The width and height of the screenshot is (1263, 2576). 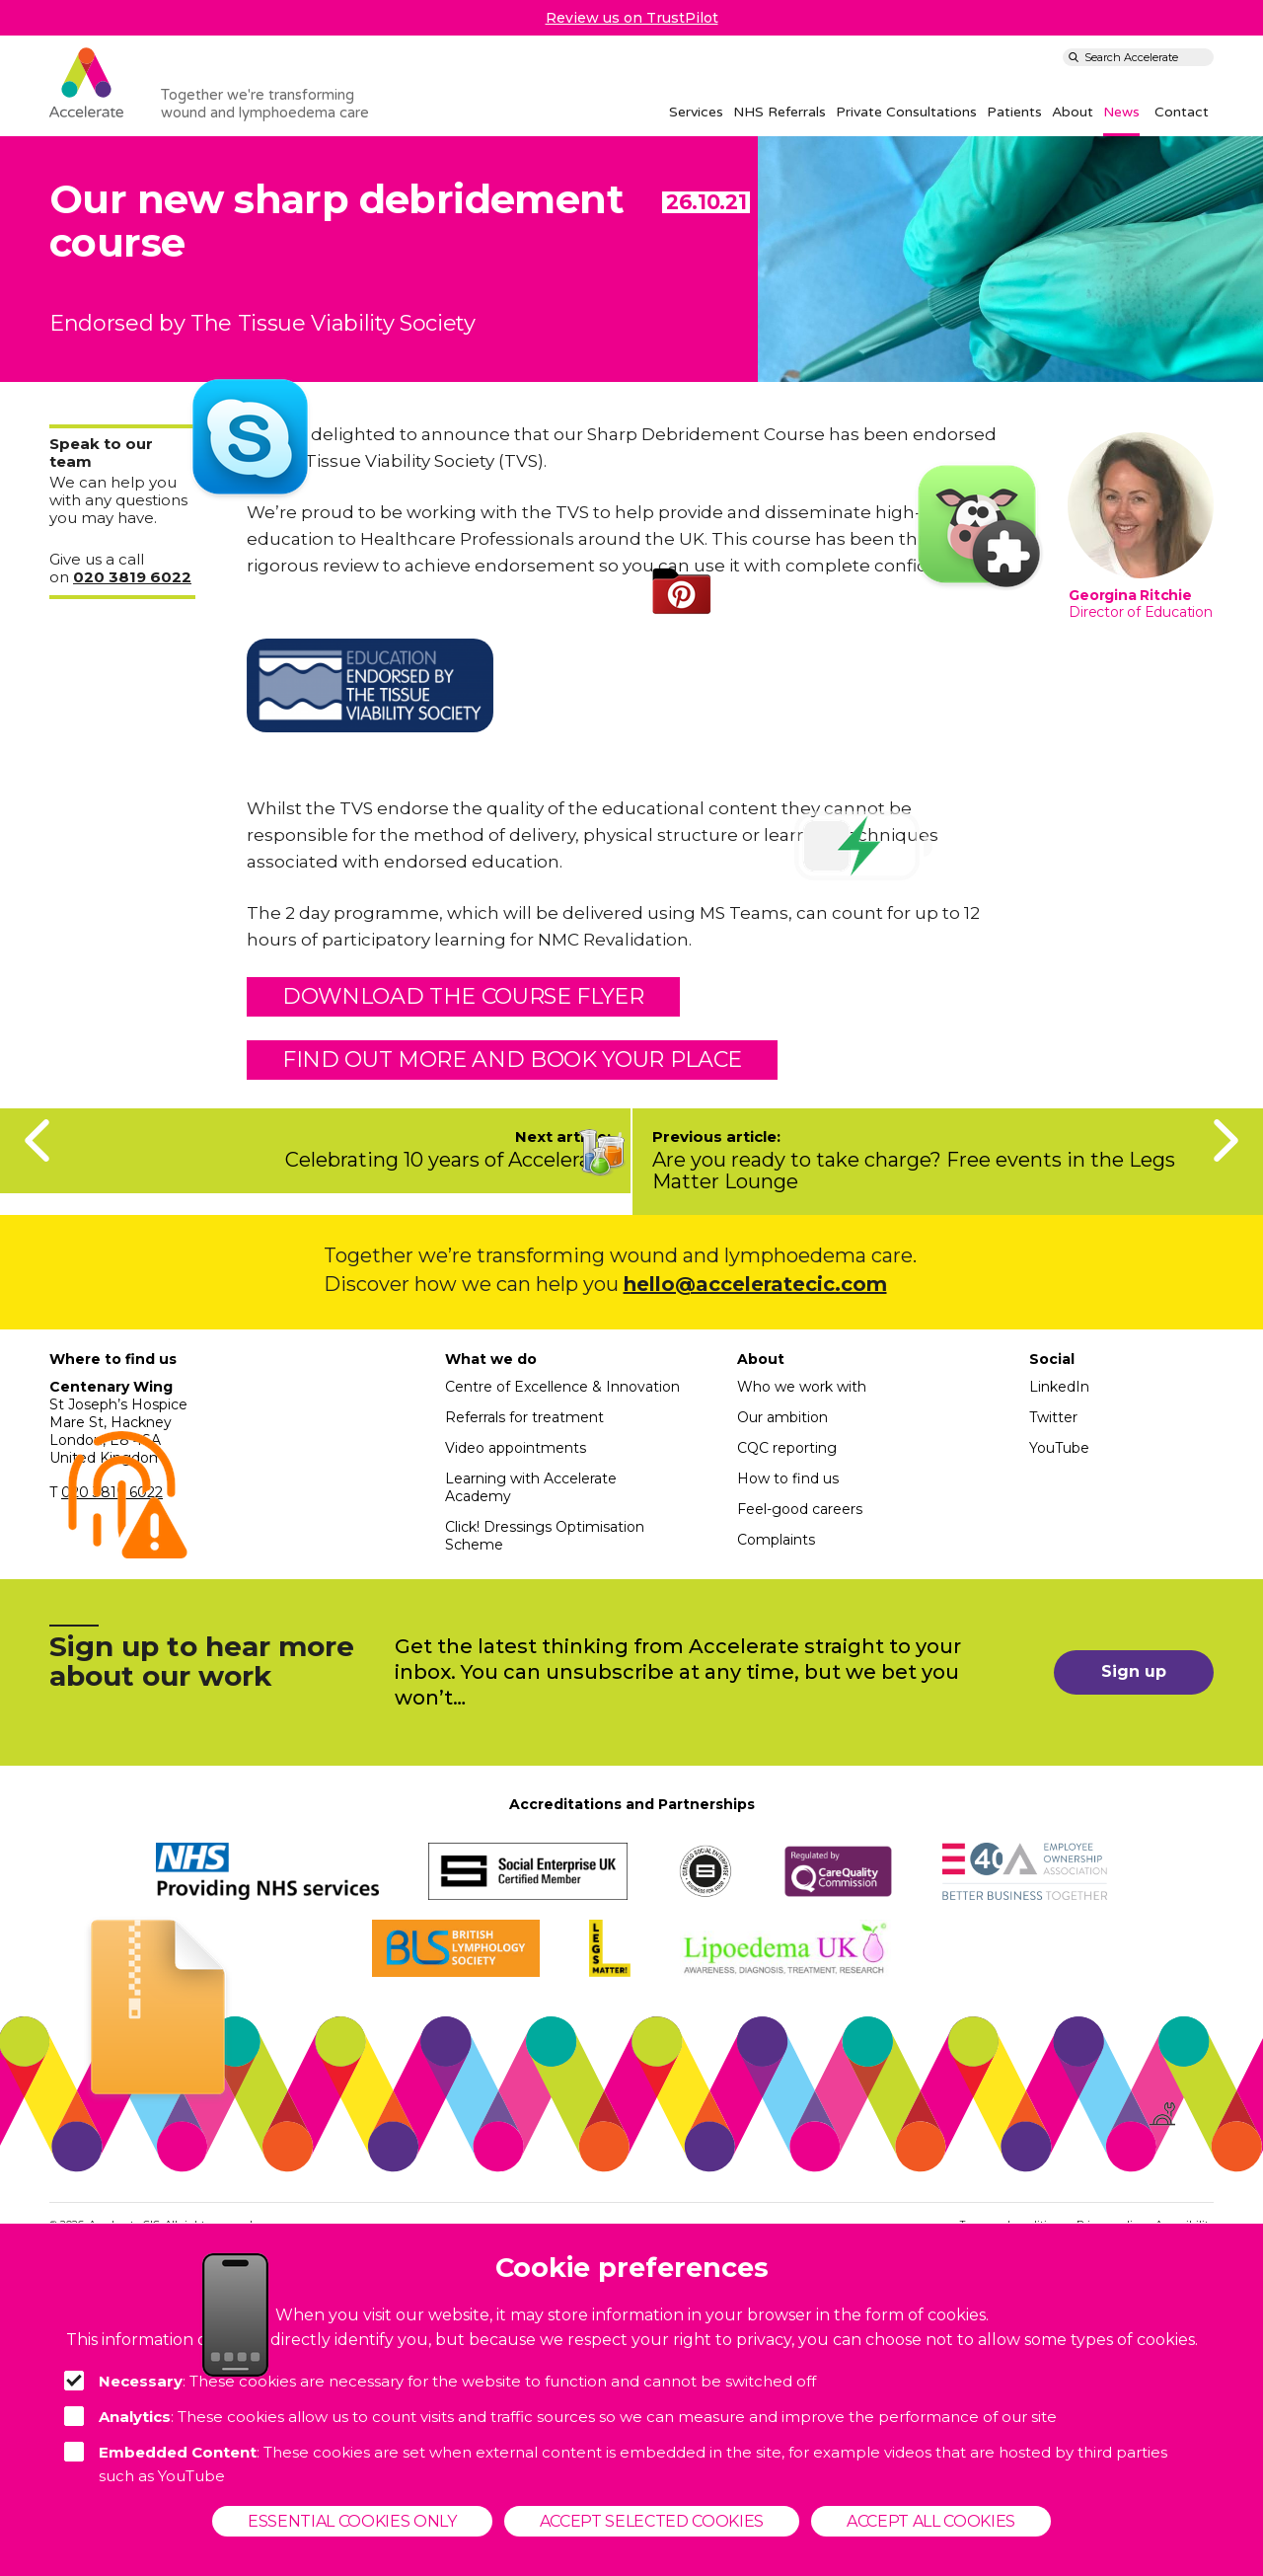 What do you see at coordinates (158, 2010) in the screenshot?
I see `a compressed zip file` at bounding box center [158, 2010].